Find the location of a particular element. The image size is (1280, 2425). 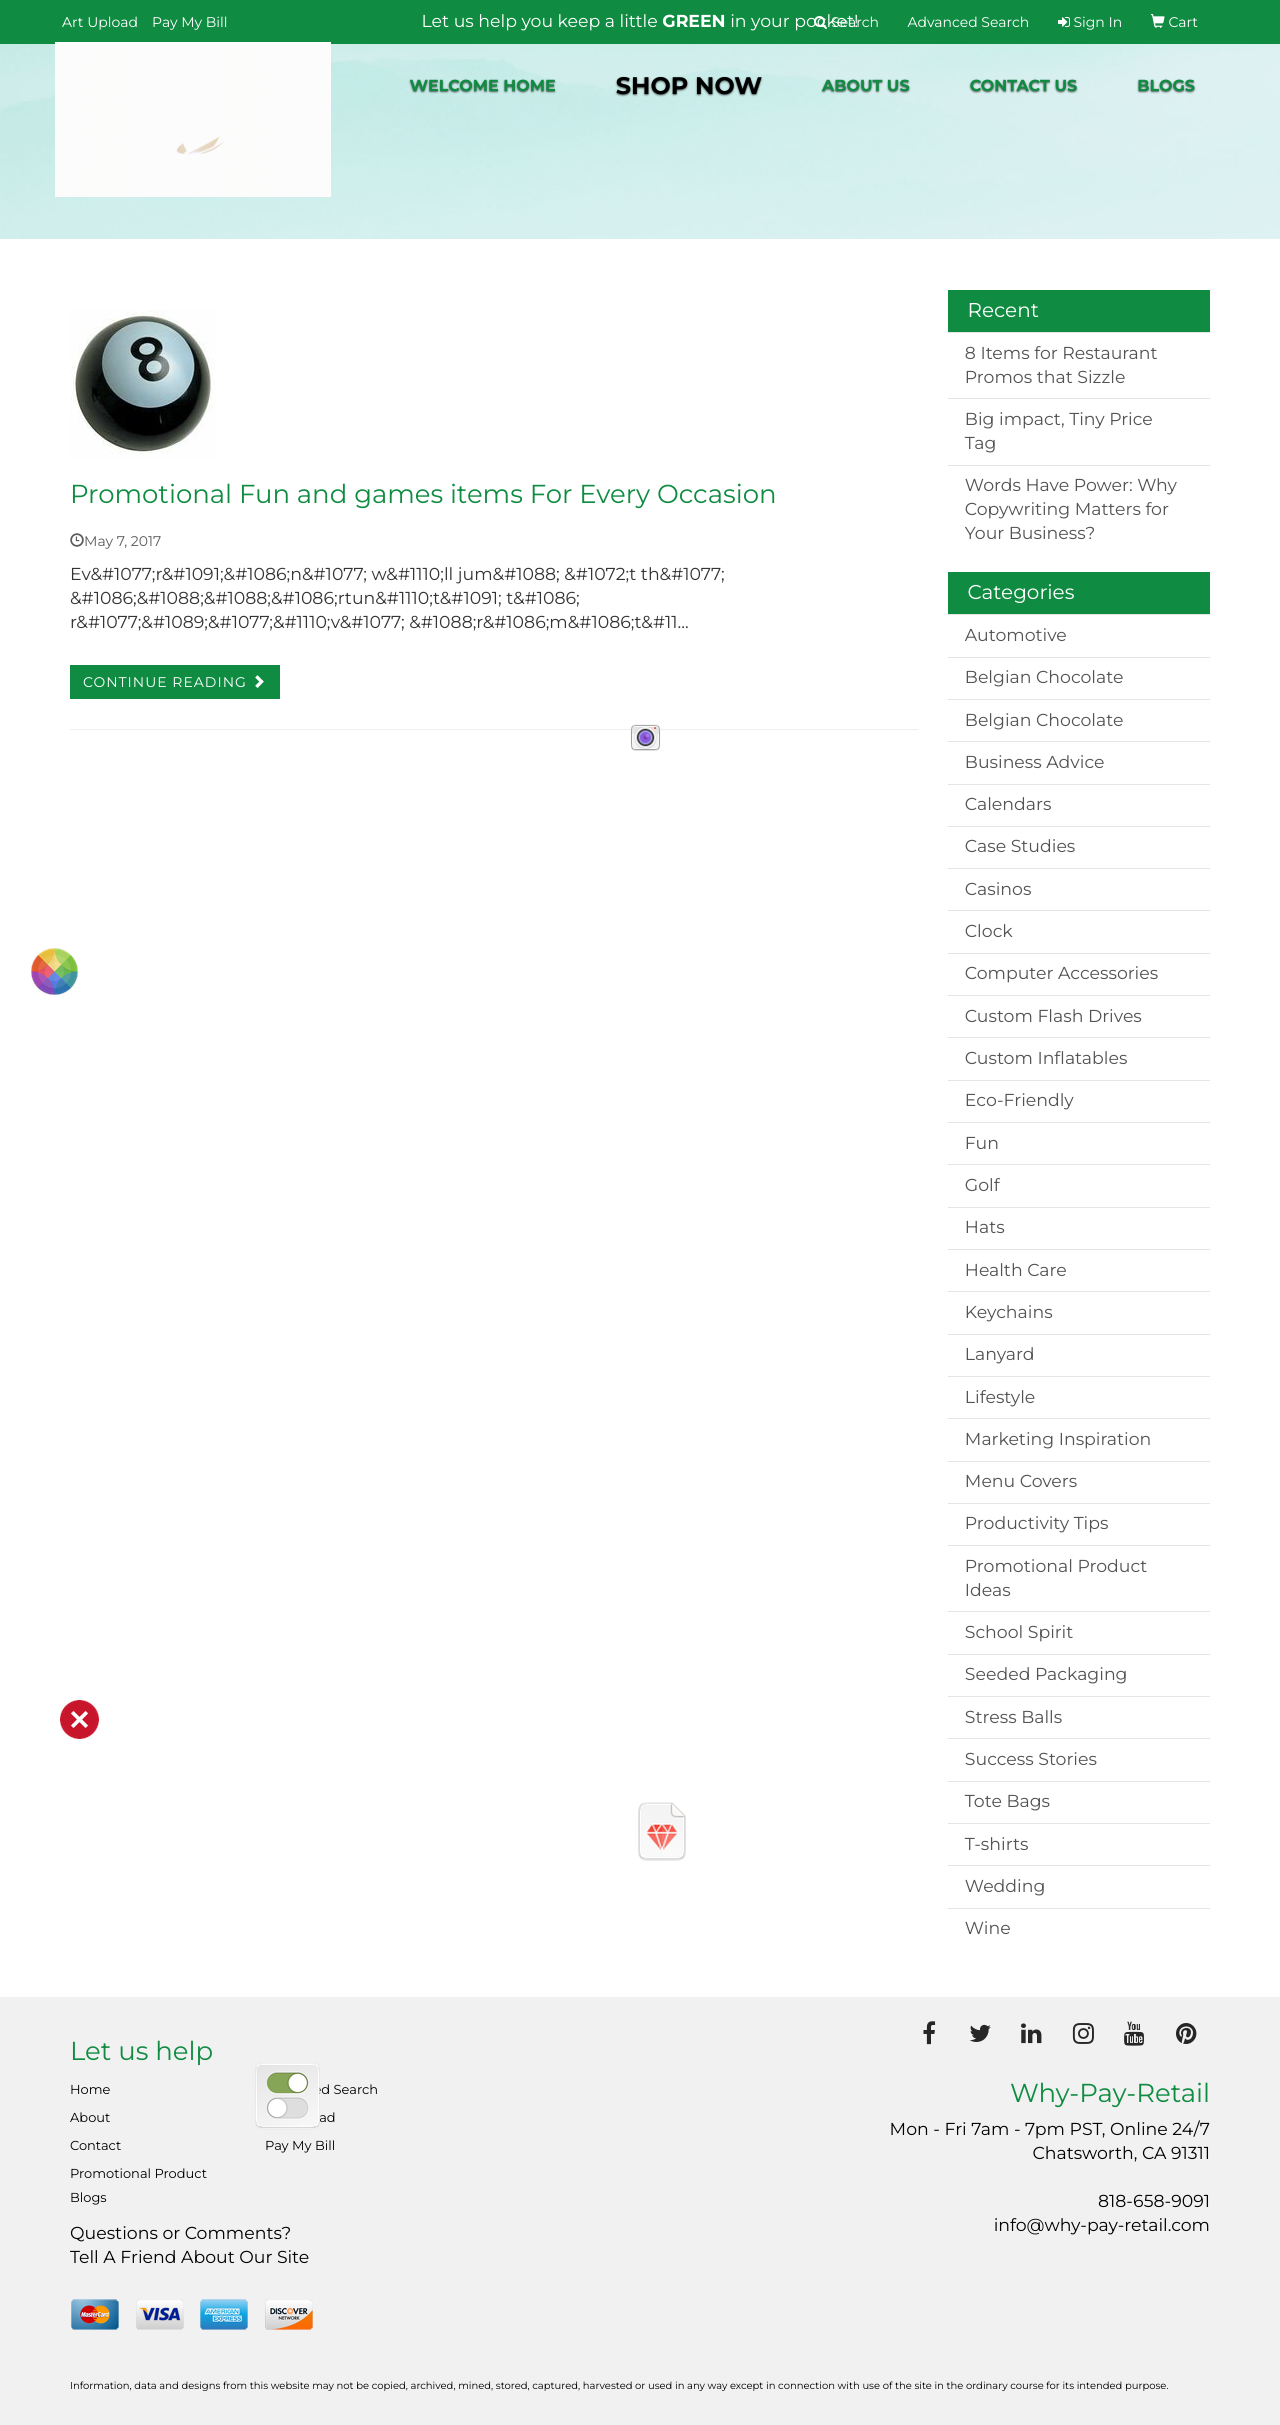

ruby programming language source file is located at coordinates (662, 1831).